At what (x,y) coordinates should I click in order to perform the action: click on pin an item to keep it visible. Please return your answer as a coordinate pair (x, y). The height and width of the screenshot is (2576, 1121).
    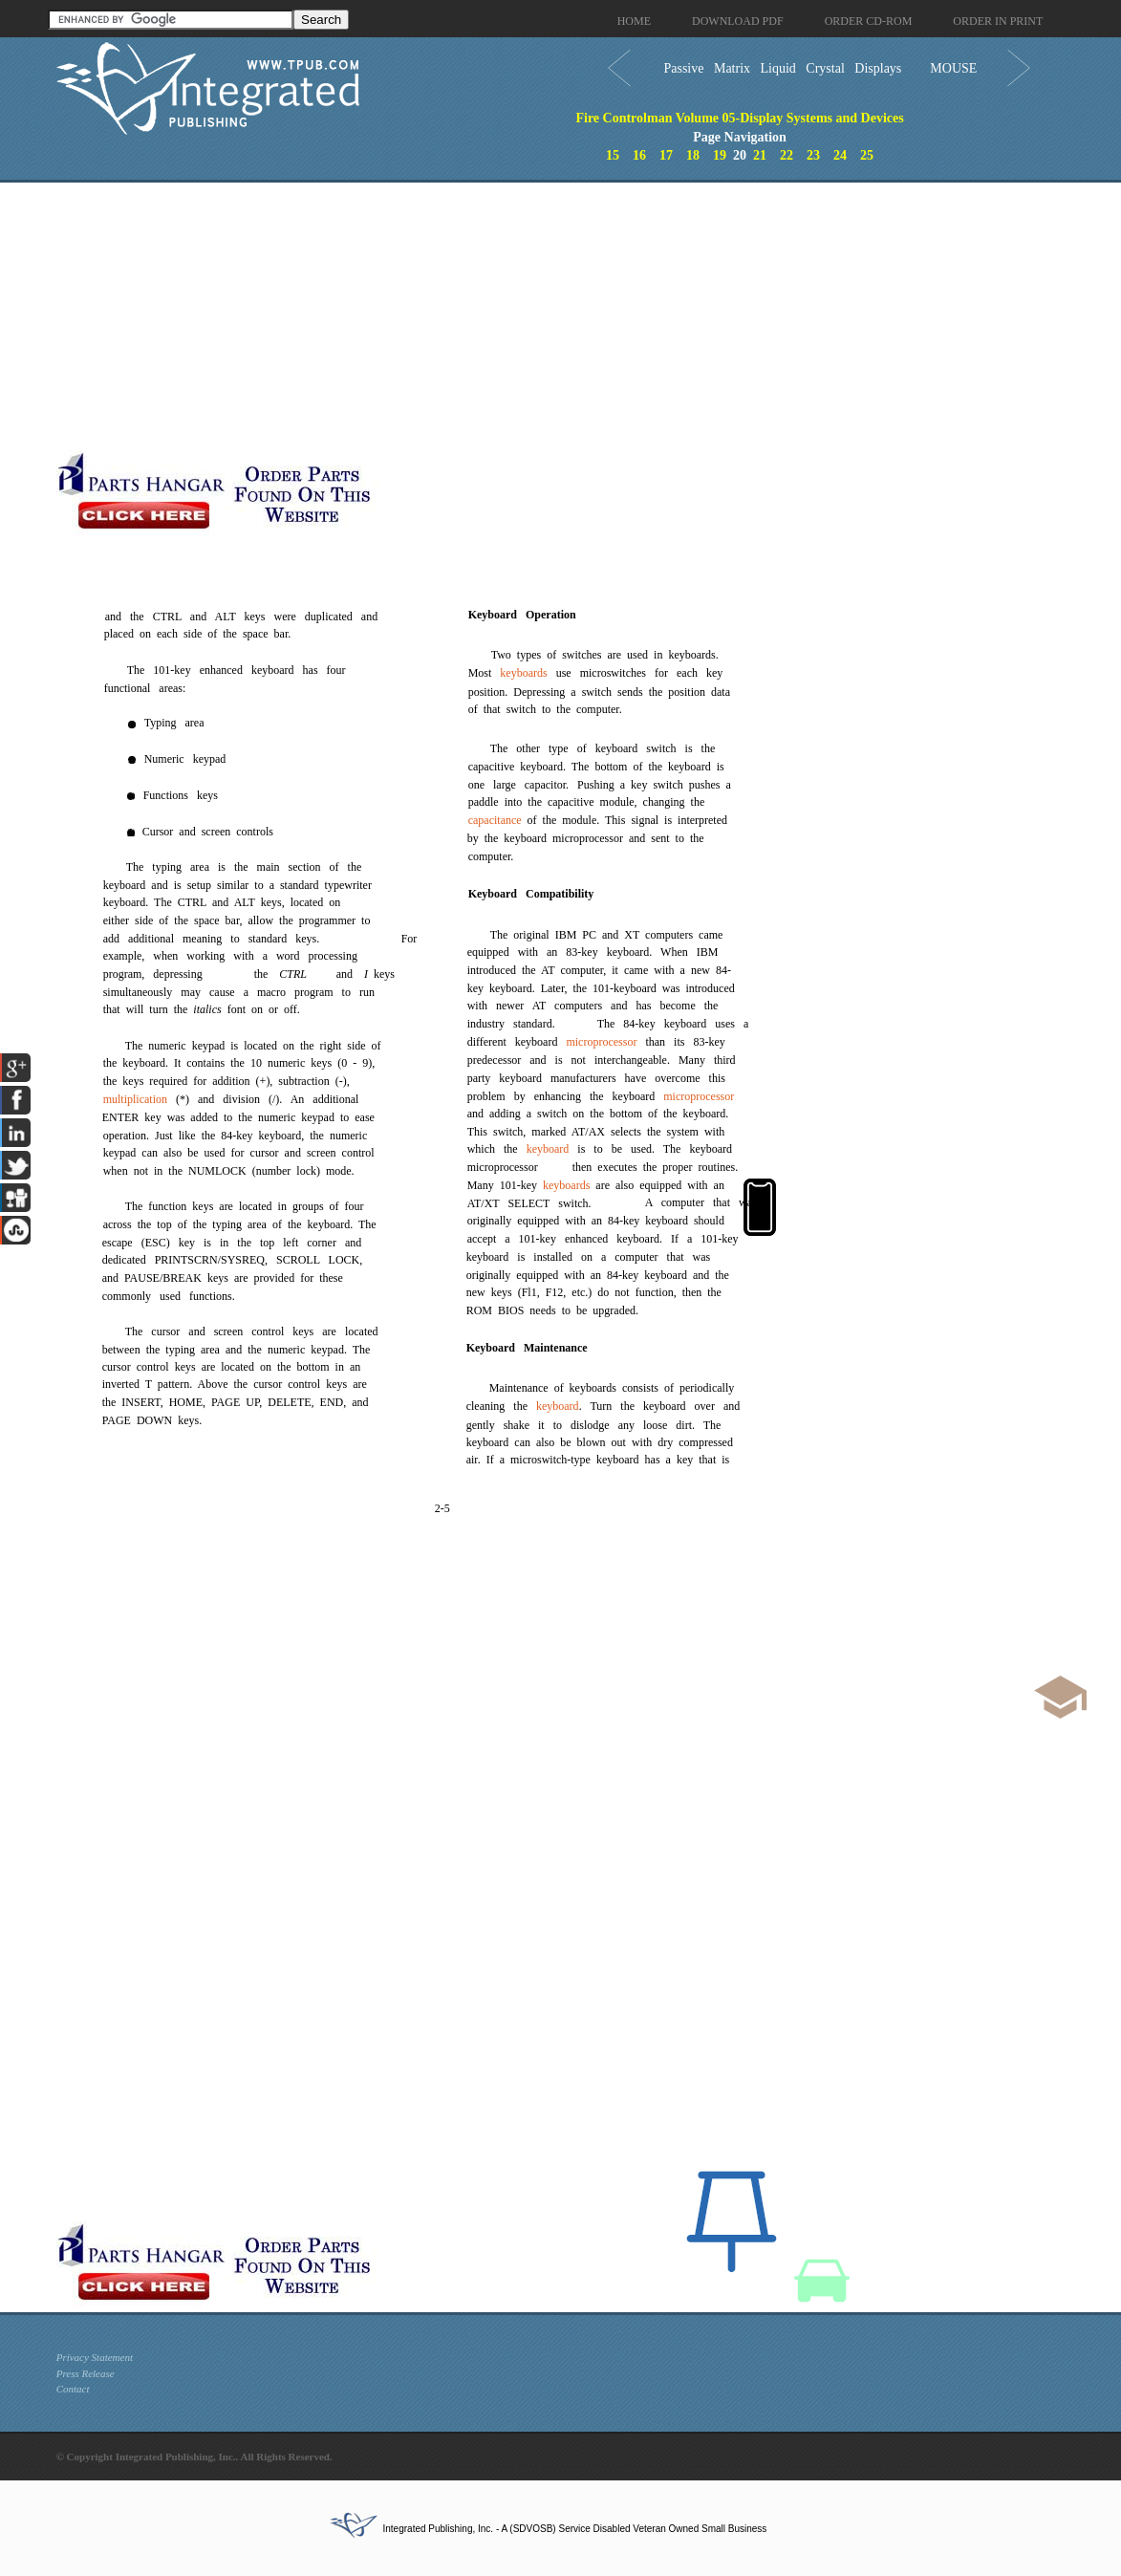
    Looking at the image, I should click on (731, 2216).